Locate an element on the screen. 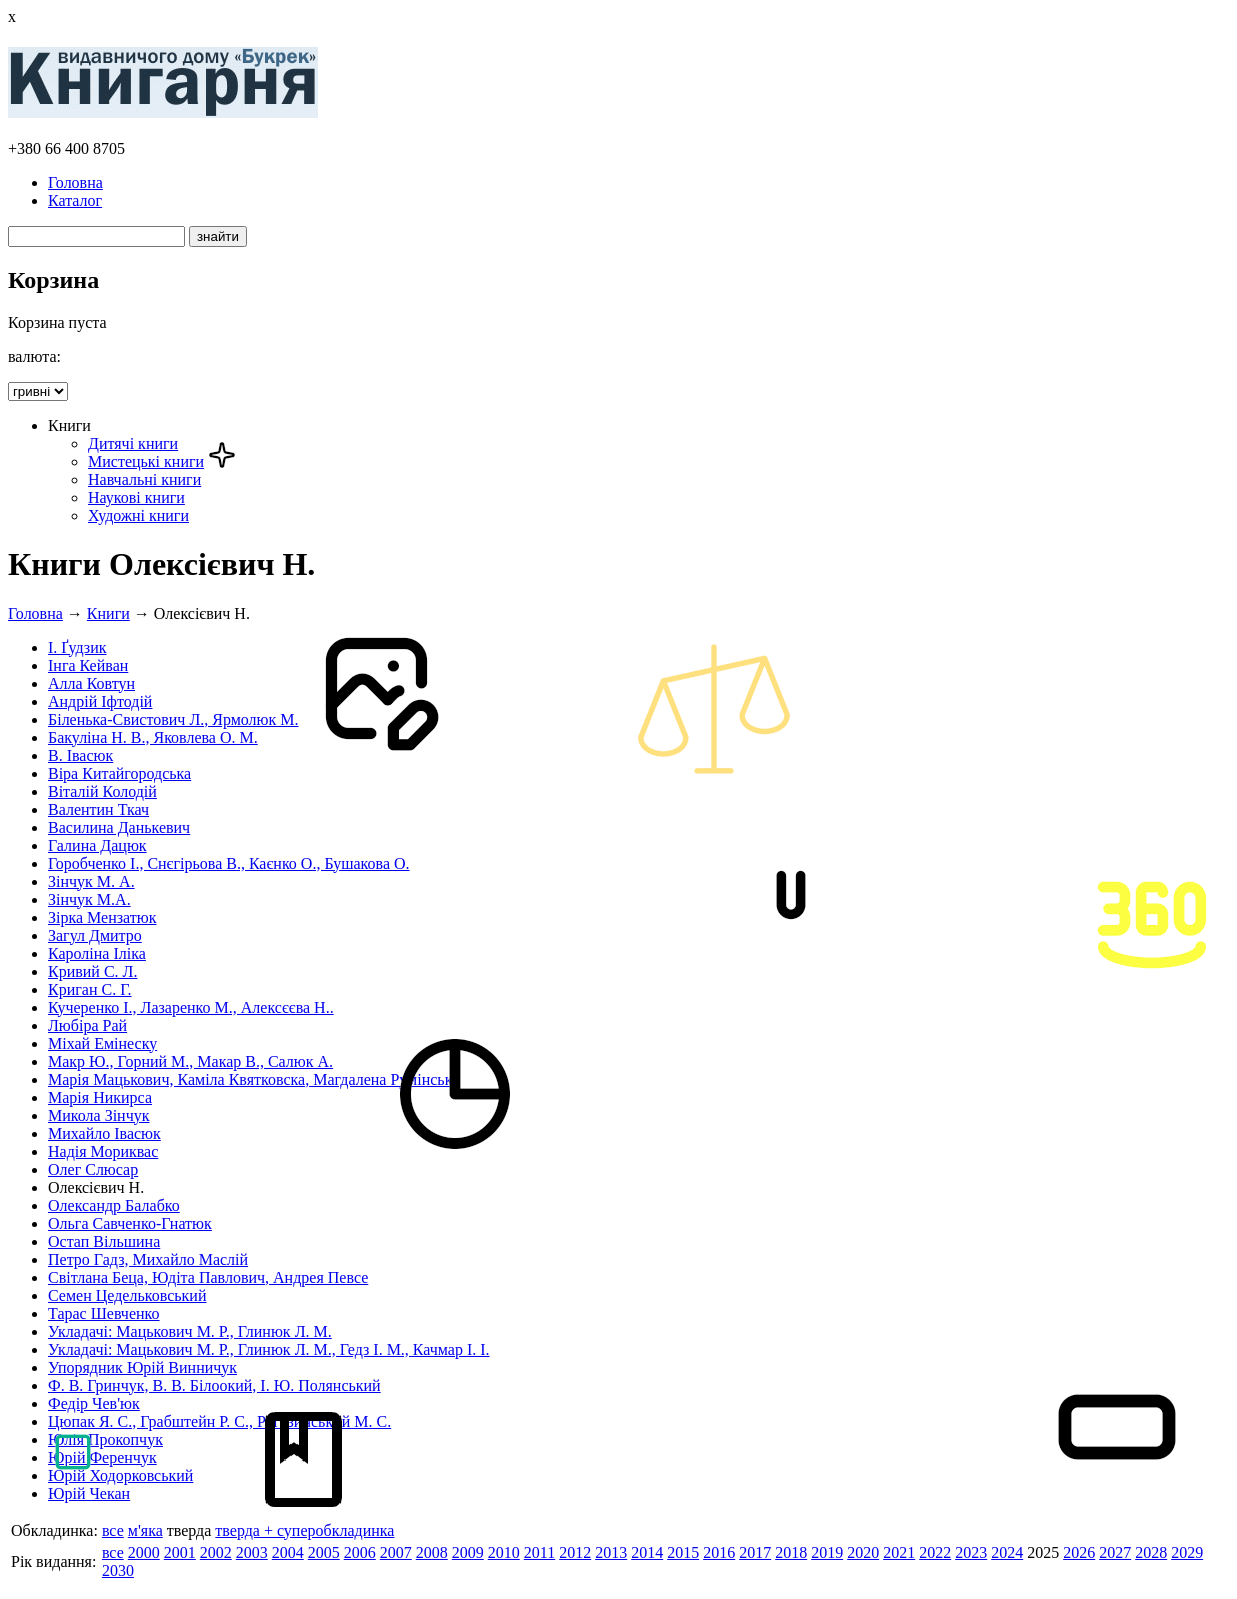  open your library or reading list is located at coordinates (303, 1459).